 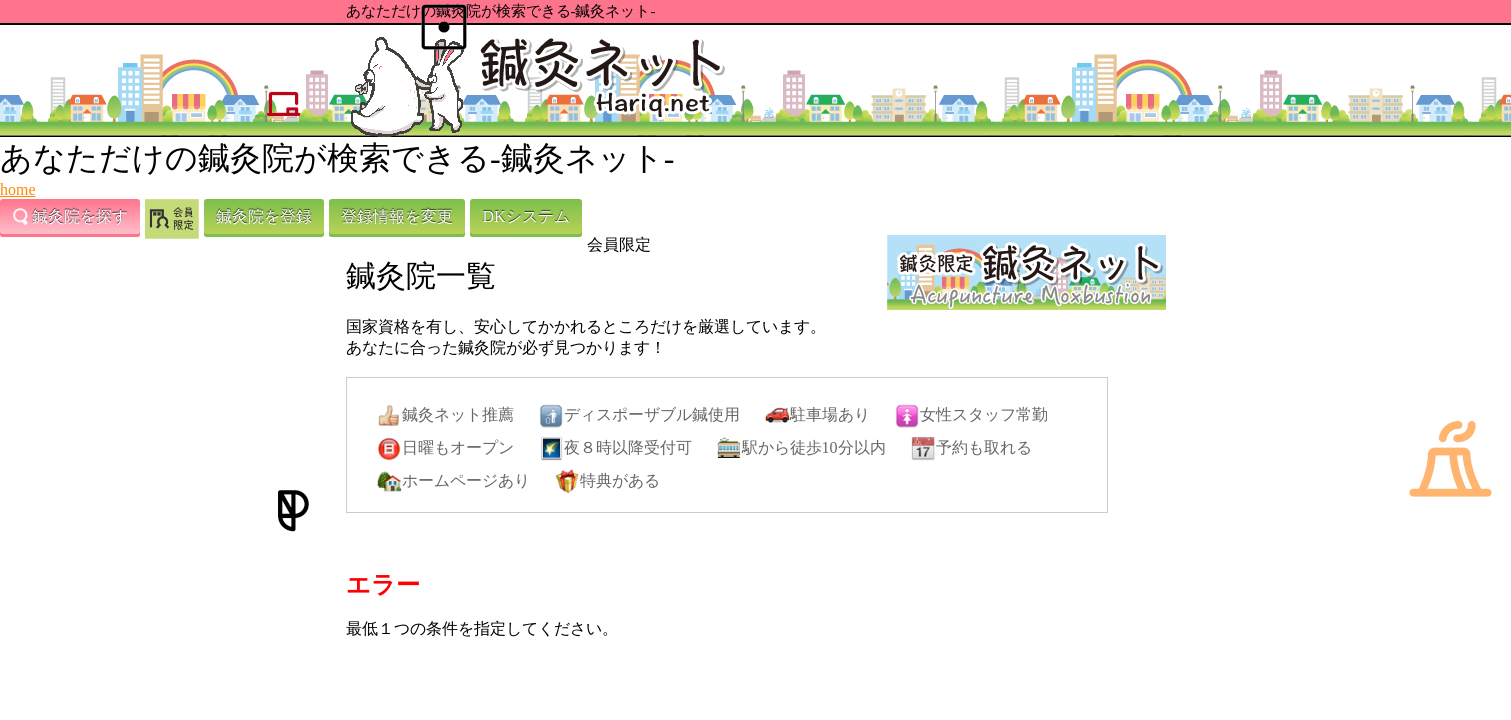 What do you see at coordinates (444, 27) in the screenshot?
I see `indicates a modified file in a diff view` at bounding box center [444, 27].